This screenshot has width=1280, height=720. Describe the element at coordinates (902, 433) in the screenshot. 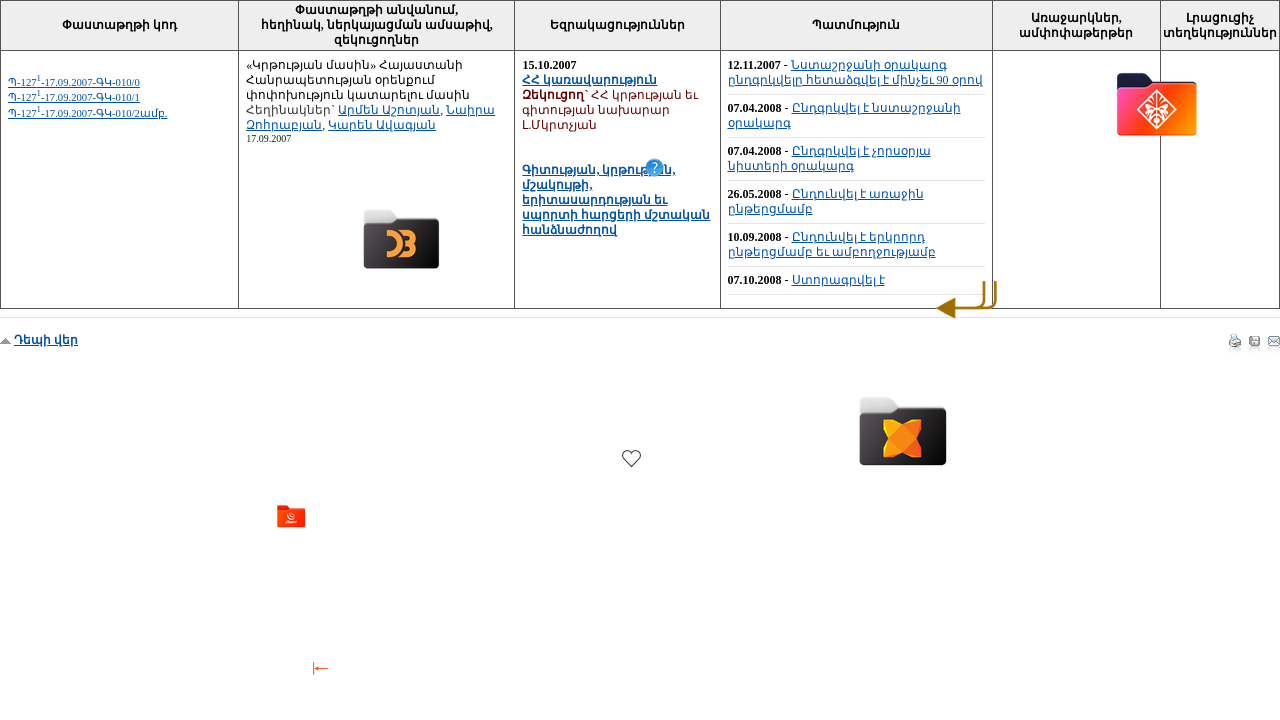

I see `folder containing haxe project files` at that location.